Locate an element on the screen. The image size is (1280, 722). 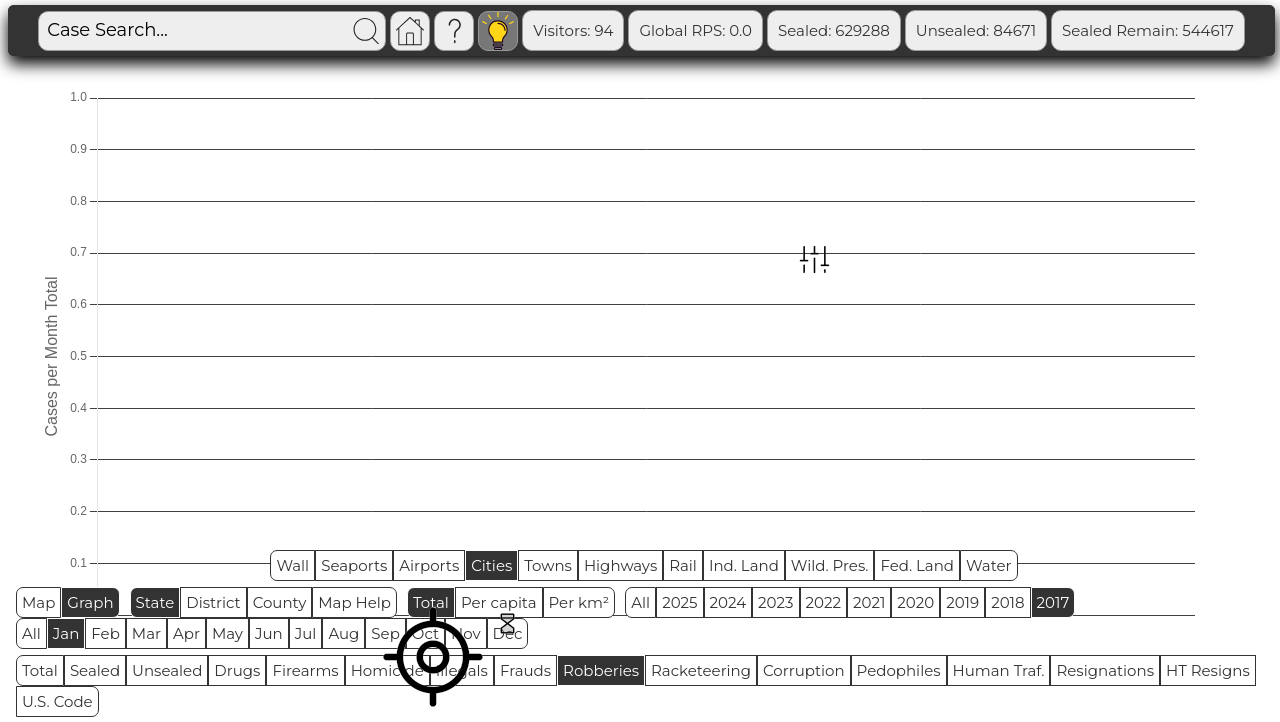
center map on current location is located at coordinates (433, 657).